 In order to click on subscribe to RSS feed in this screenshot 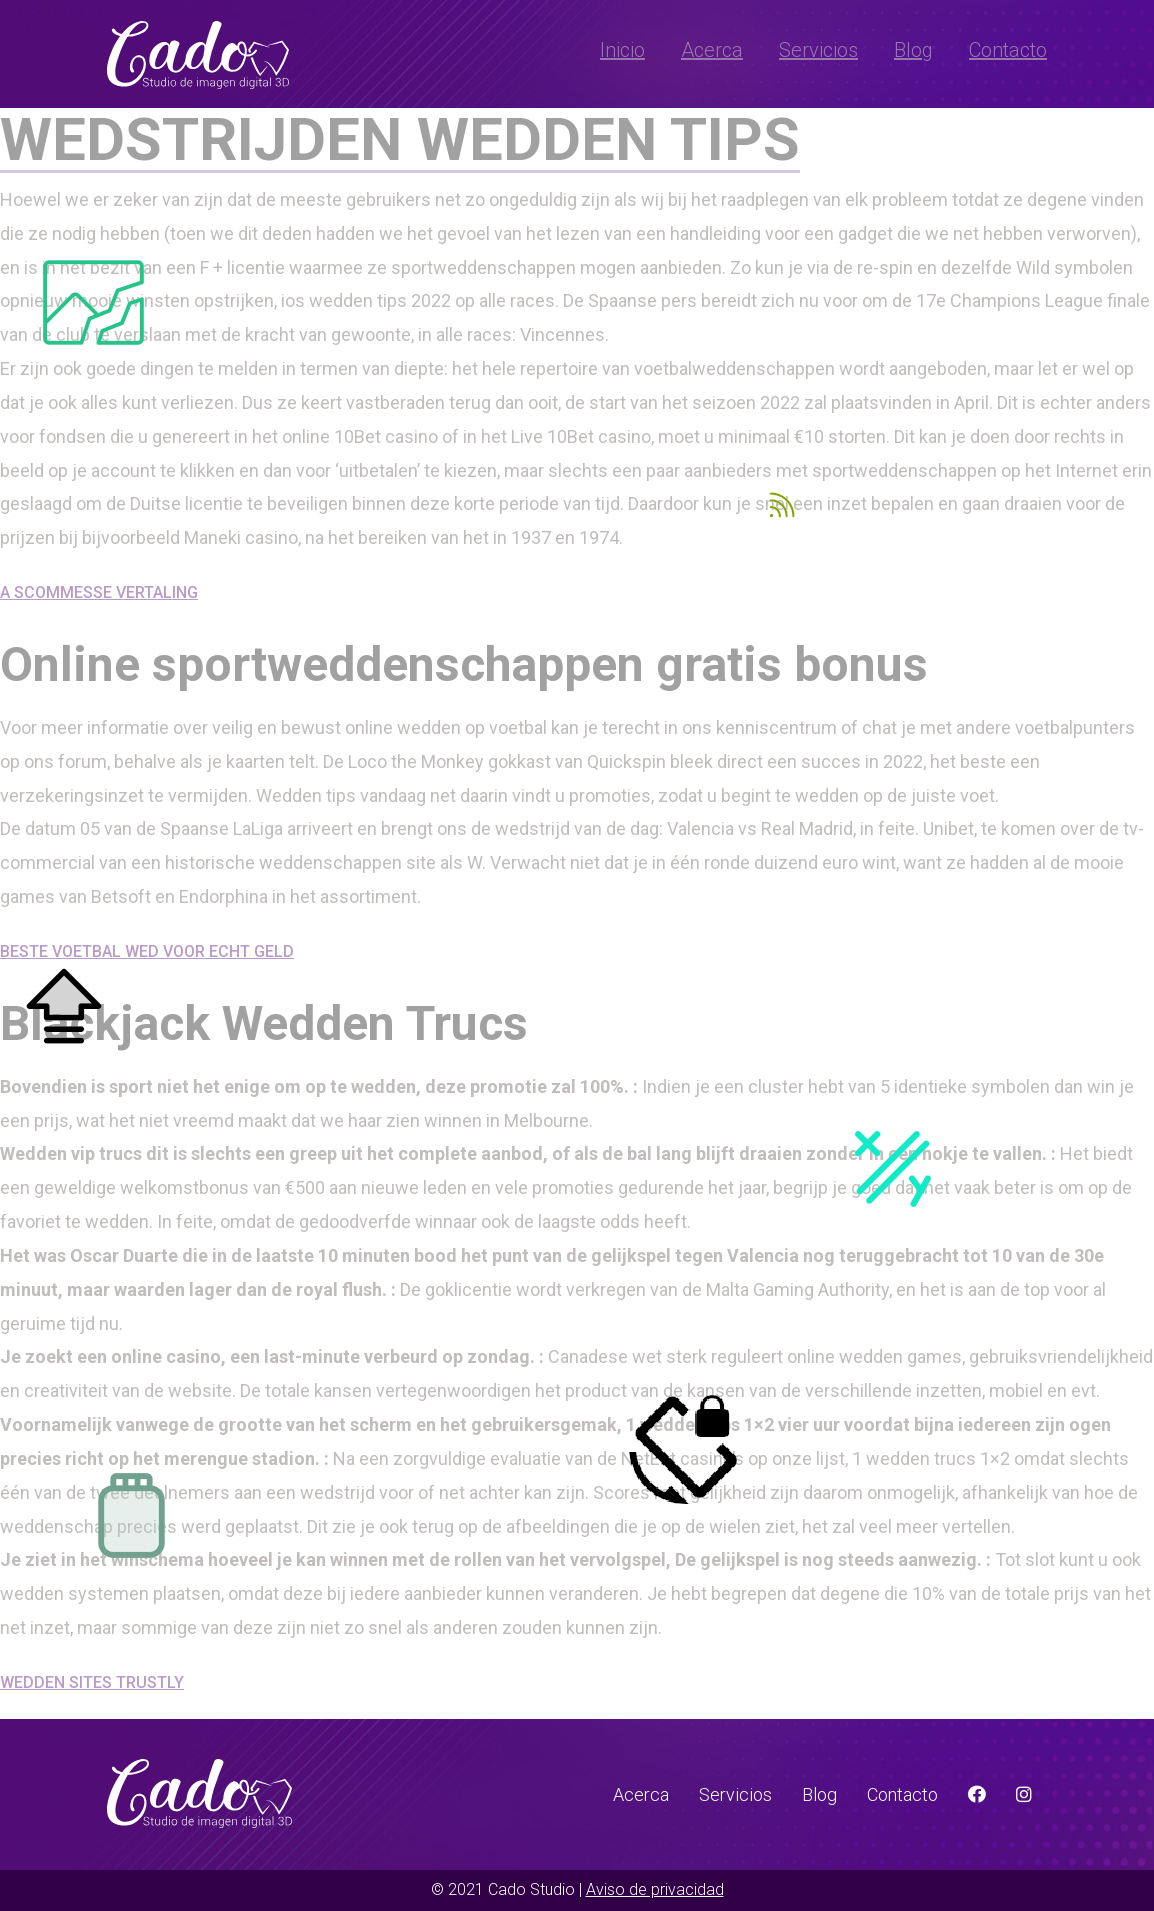, I will do `click(781, 506)`.